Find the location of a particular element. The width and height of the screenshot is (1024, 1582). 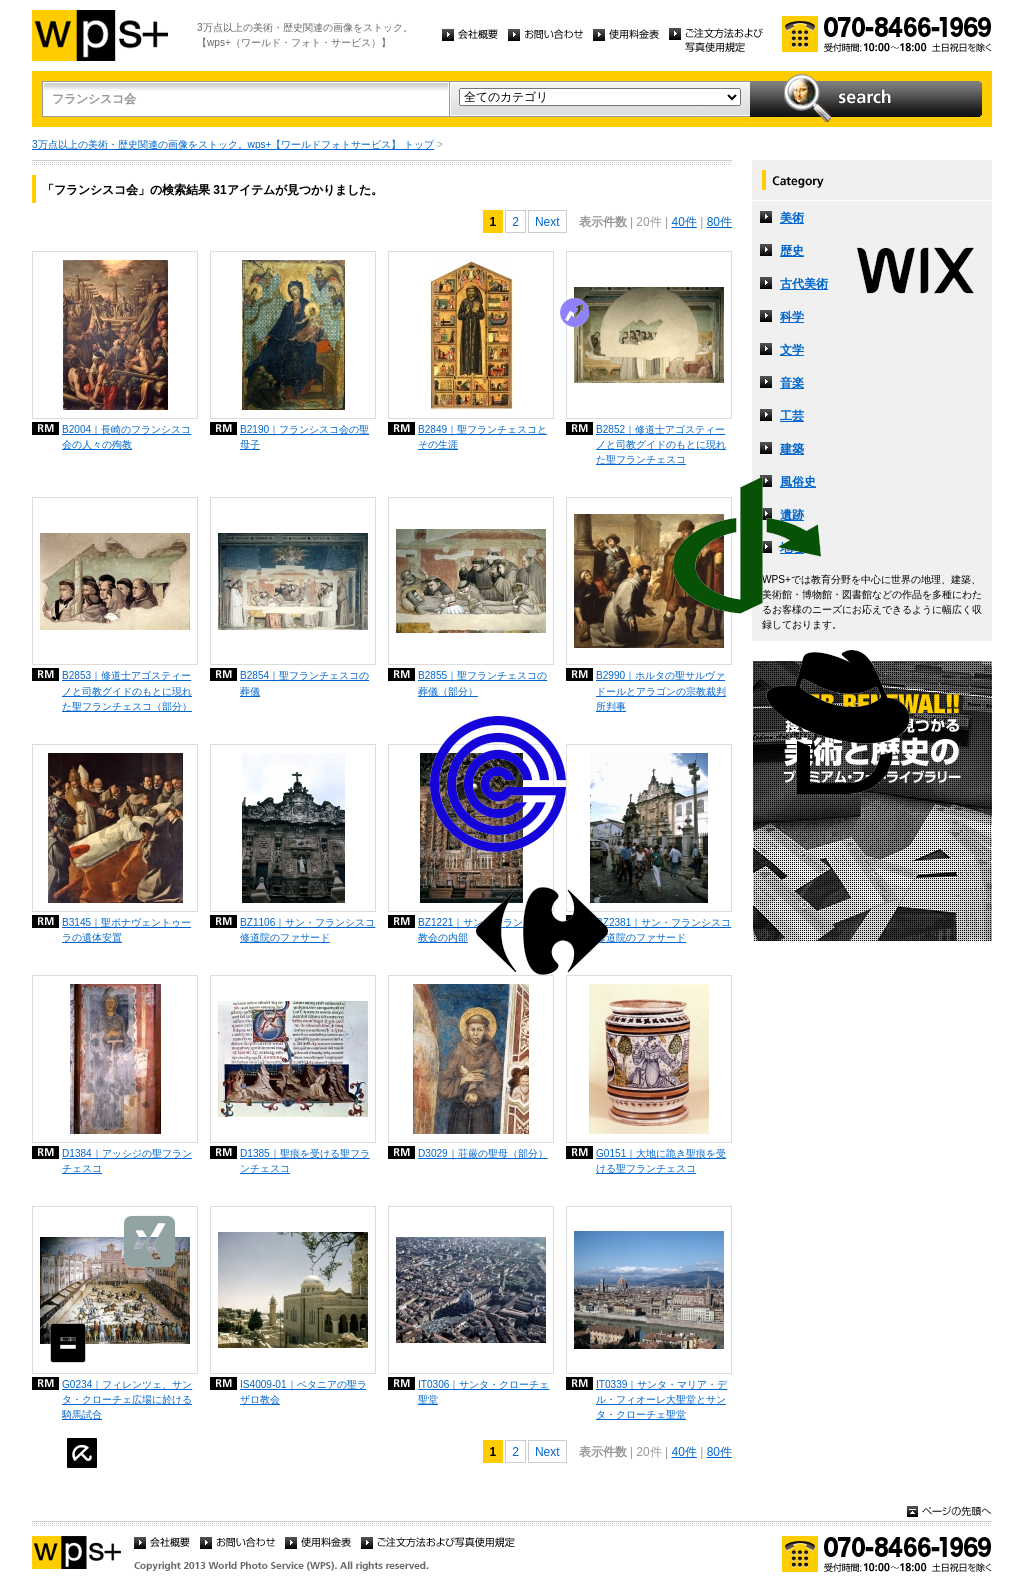

wix website builder logo is located at coordinates (915, 270).